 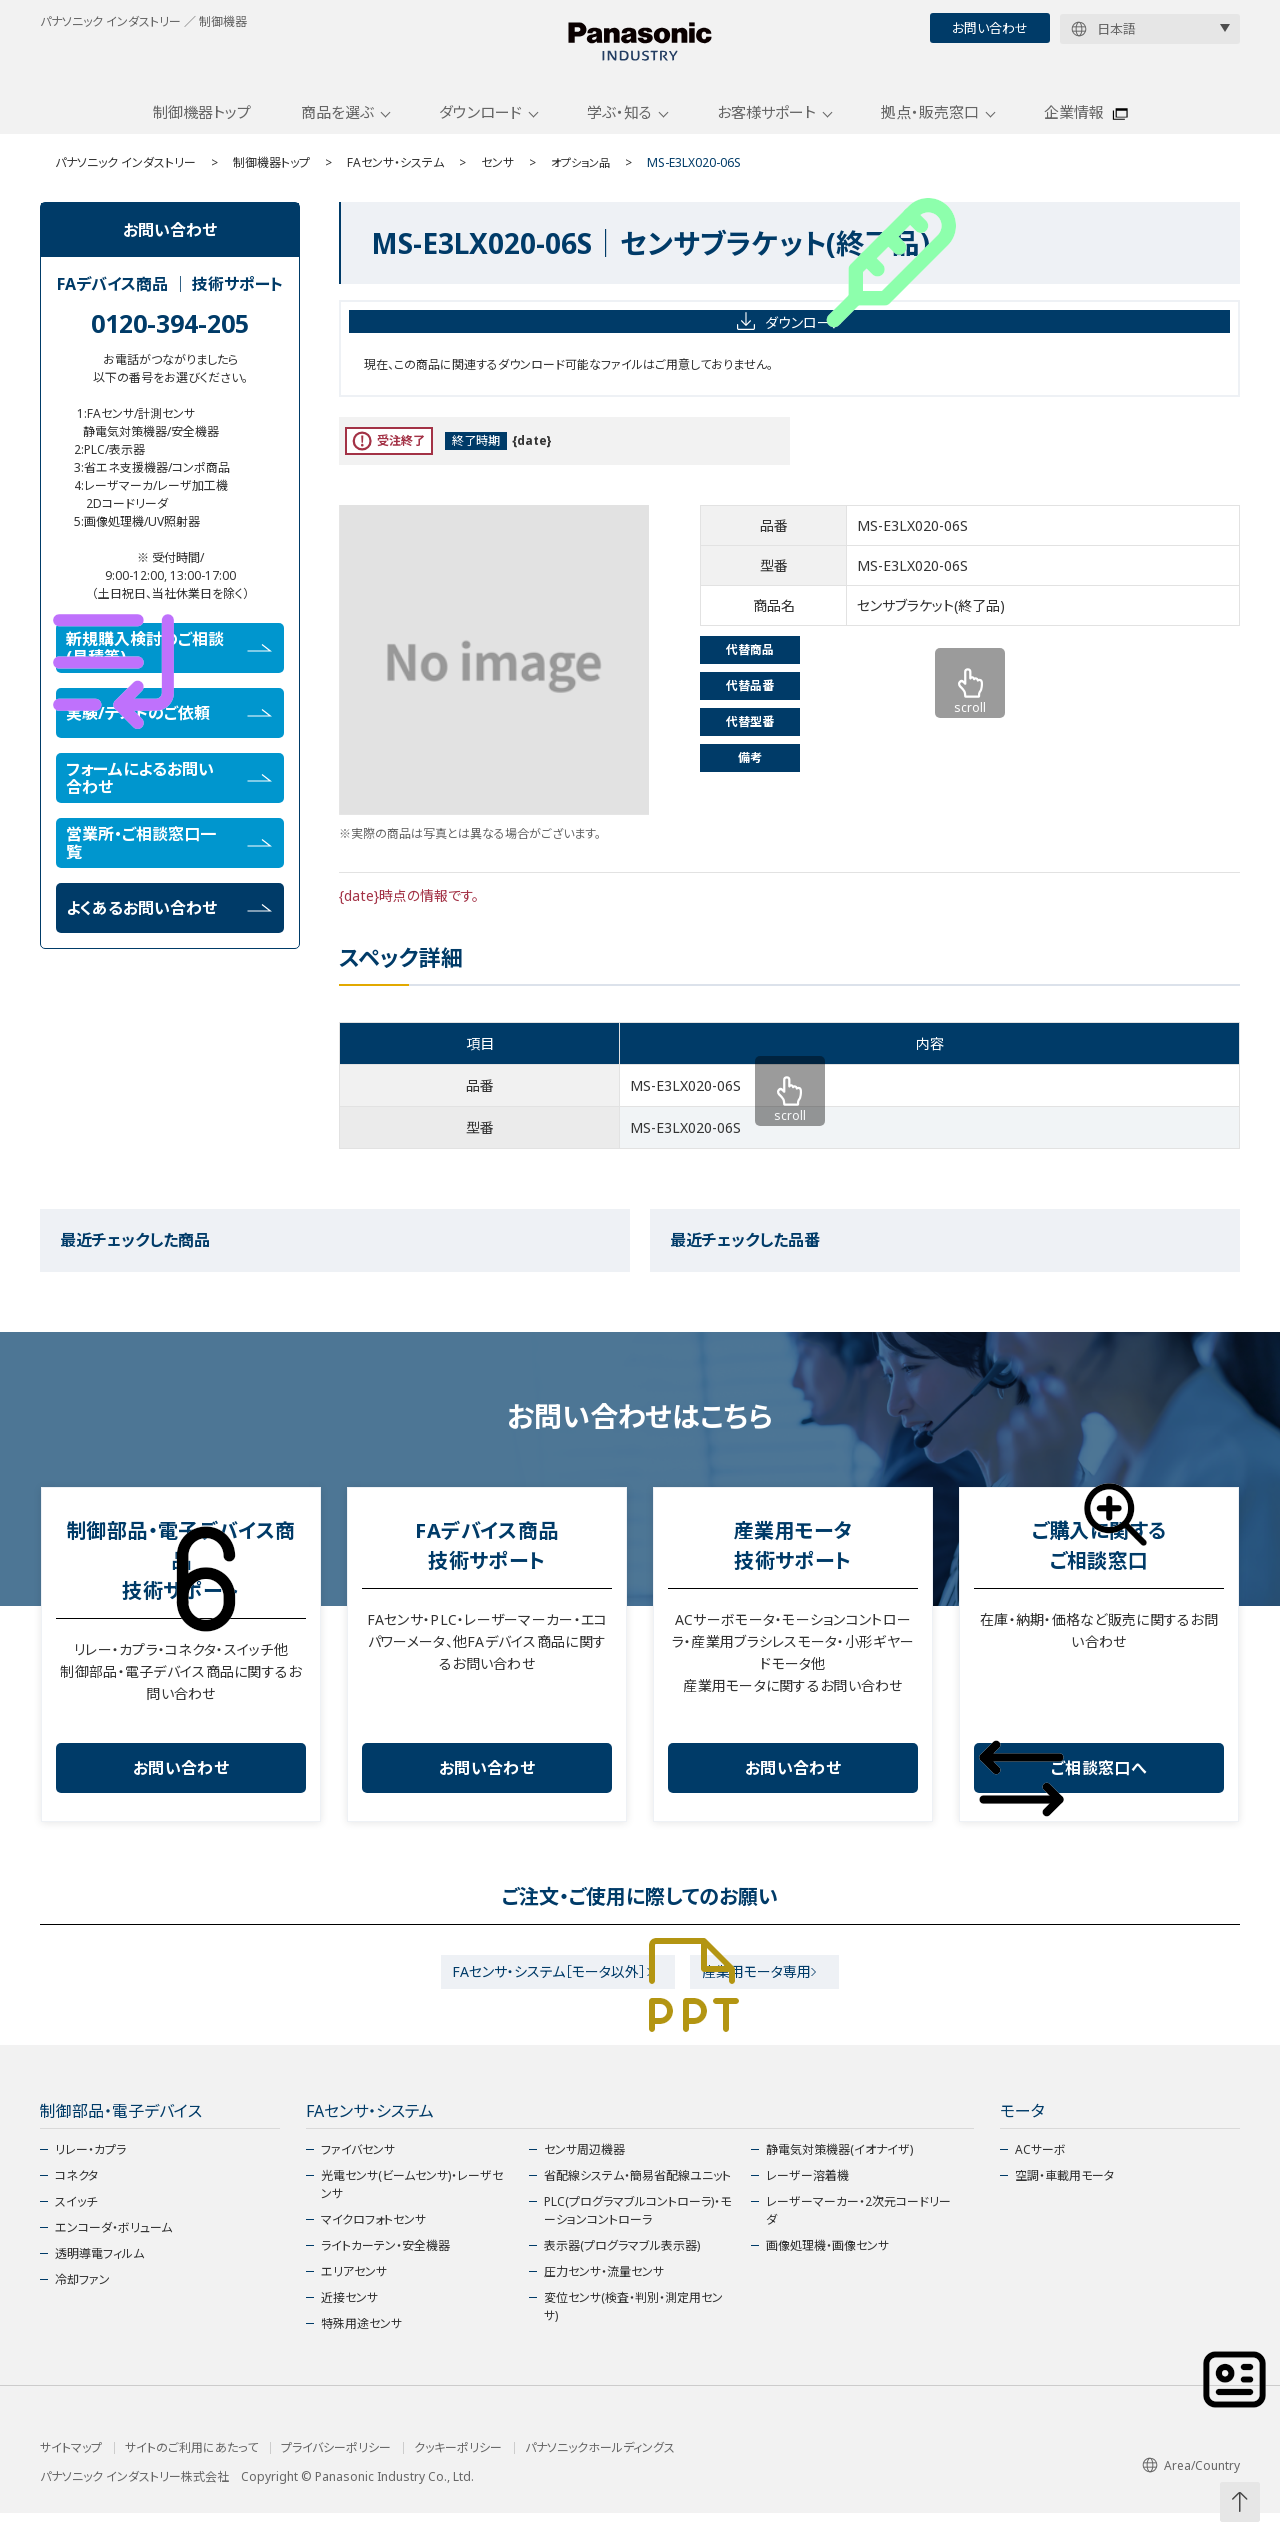 What do you see at coordinates (113, 662) in the screenshot?
I see `move item to end of list` at bounding box center [113, 662].